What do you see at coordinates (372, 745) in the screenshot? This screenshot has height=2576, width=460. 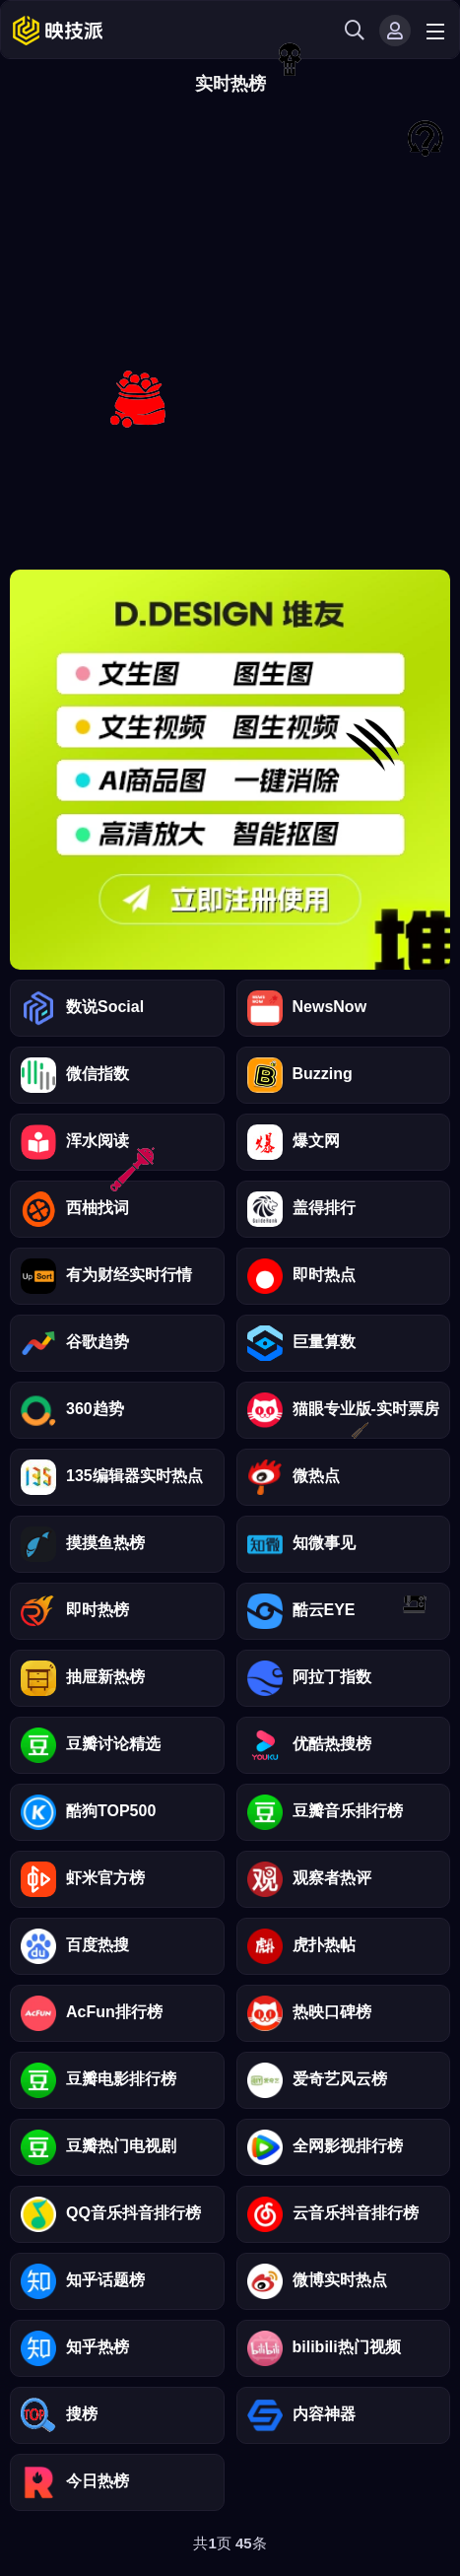 I see `indicates damage or attack action in a game` at bounding box center [372, 745].